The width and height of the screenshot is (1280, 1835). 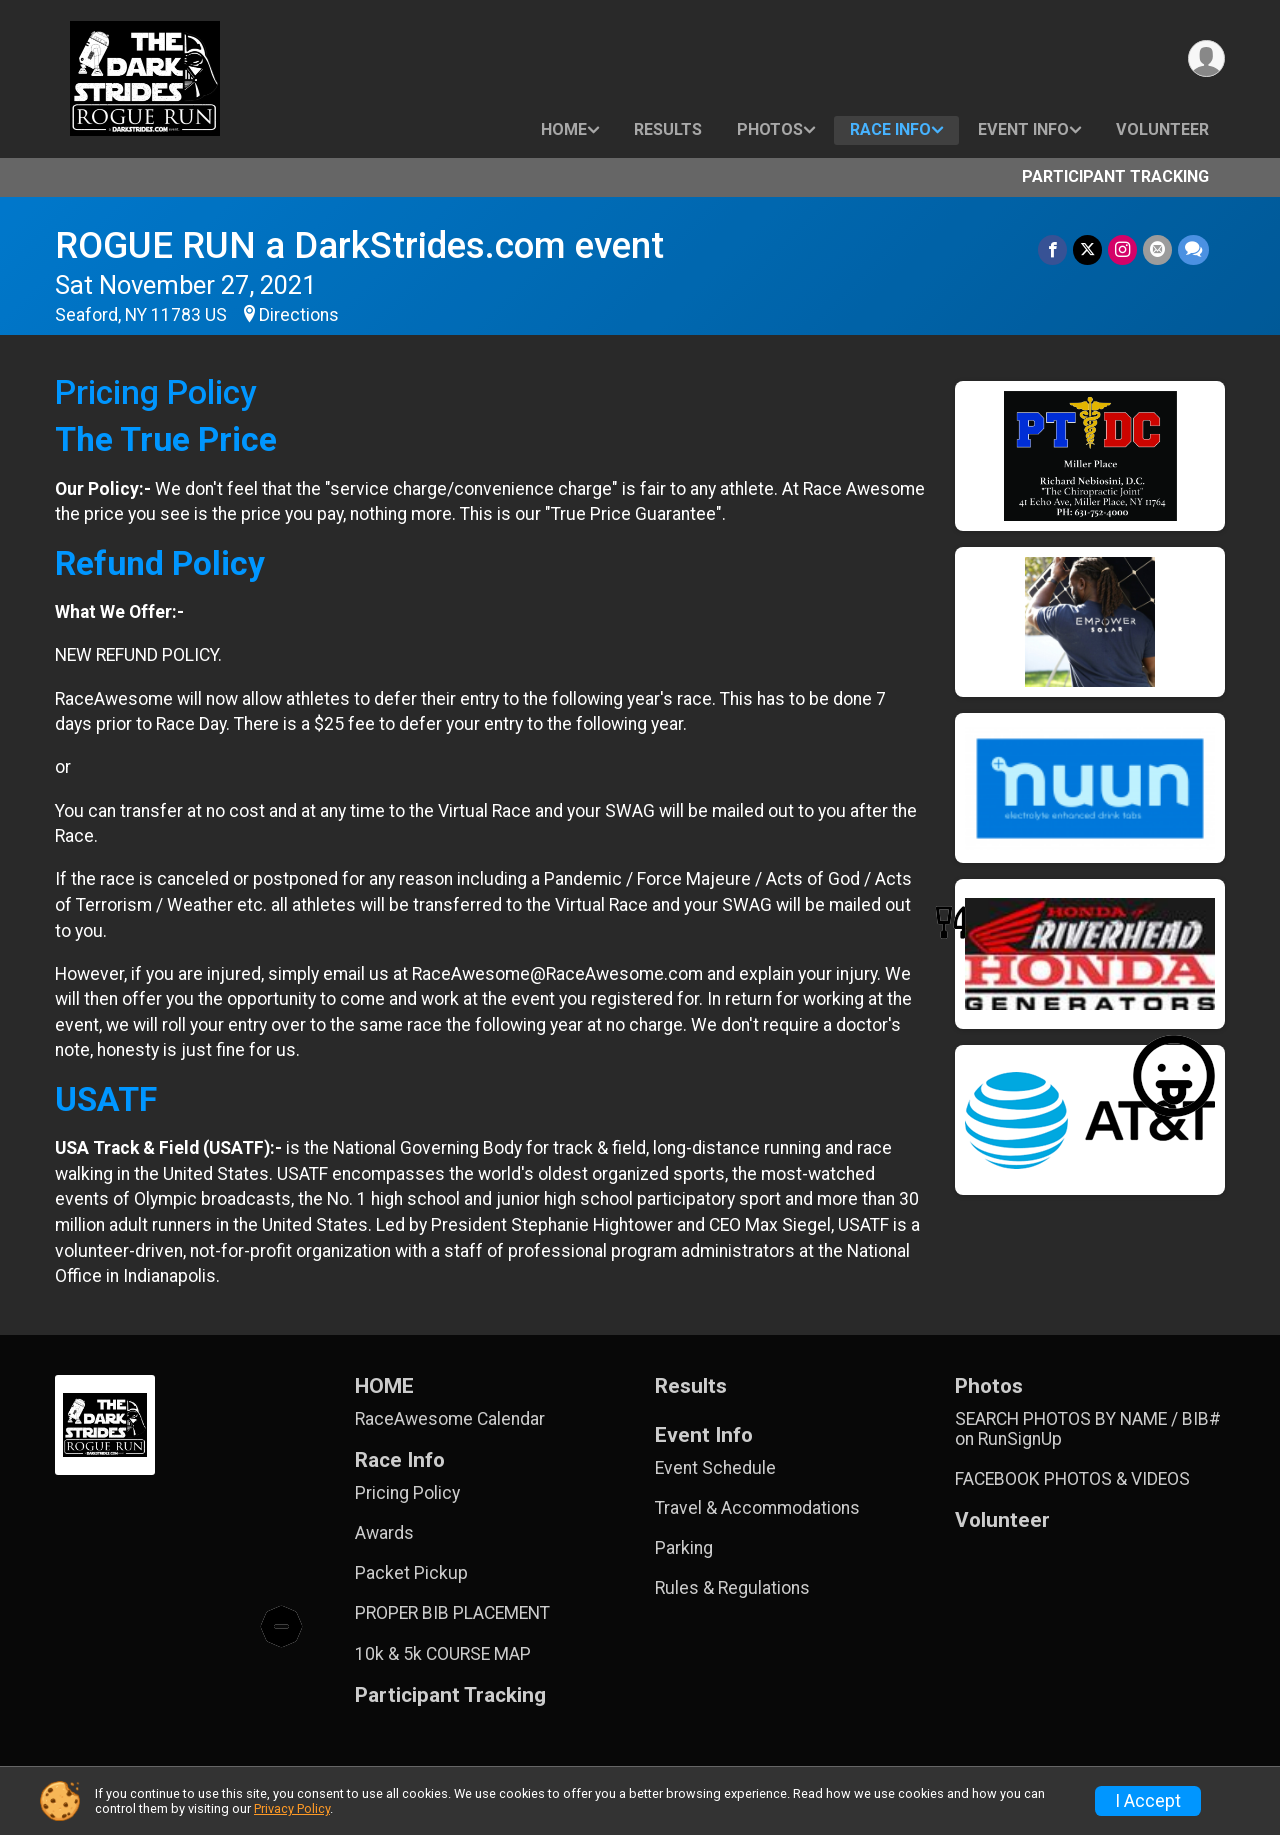 I want to click on remove or delete an item, so click(x=281, y=1626).